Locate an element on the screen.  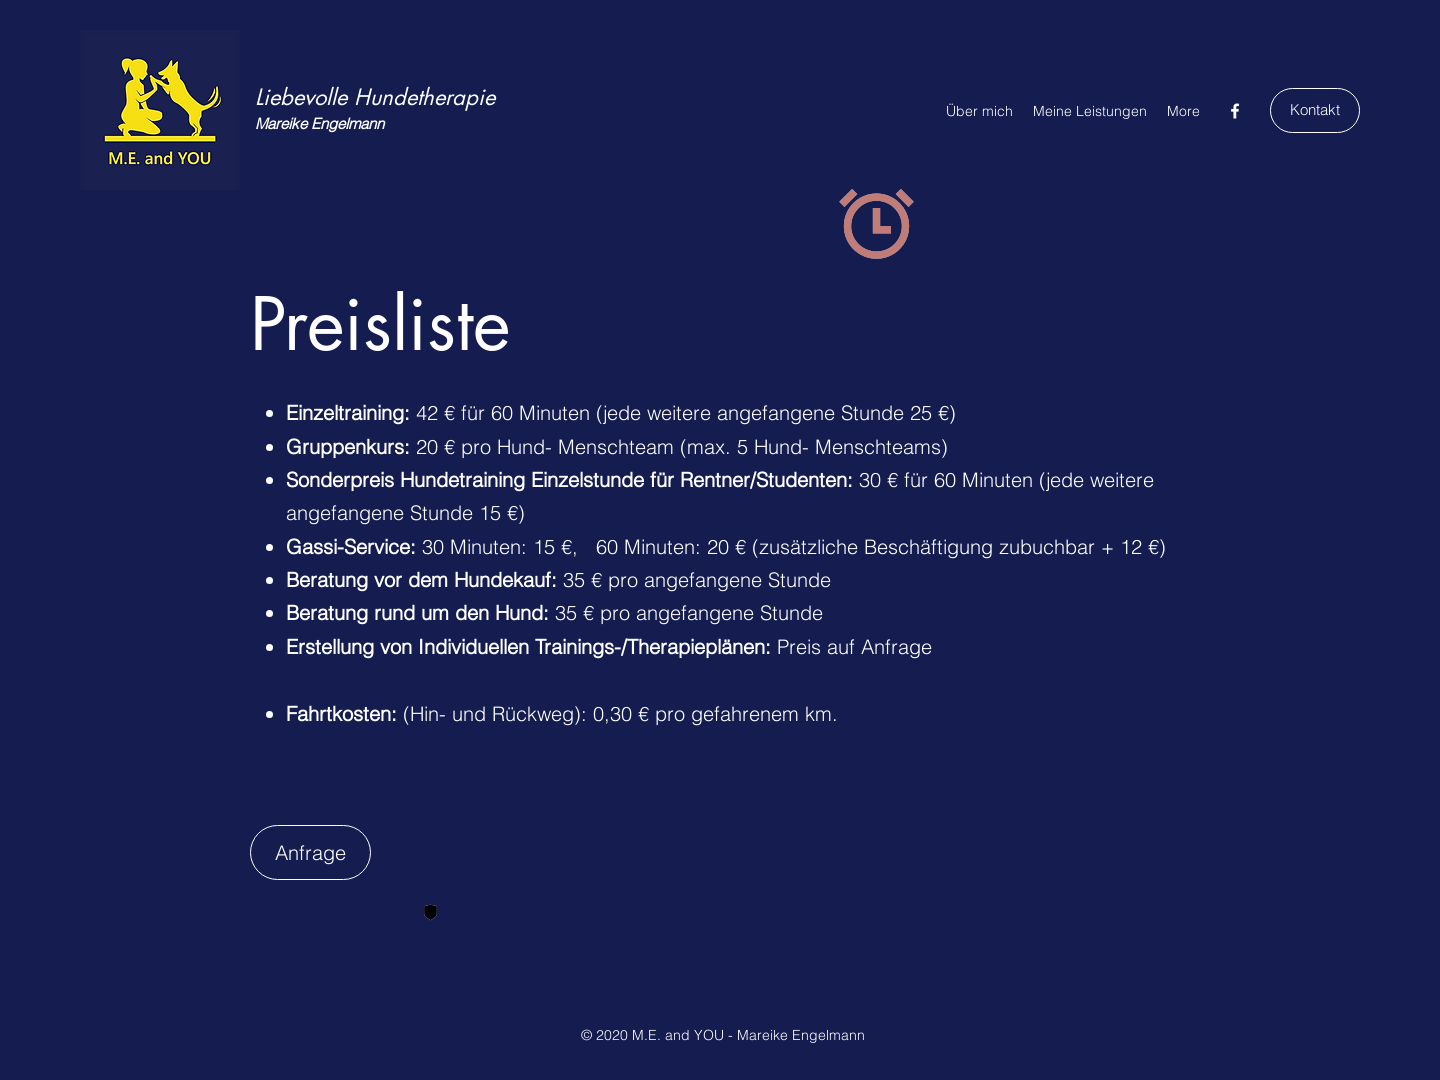
set or manage alarms is located at coordinates (876, 222).